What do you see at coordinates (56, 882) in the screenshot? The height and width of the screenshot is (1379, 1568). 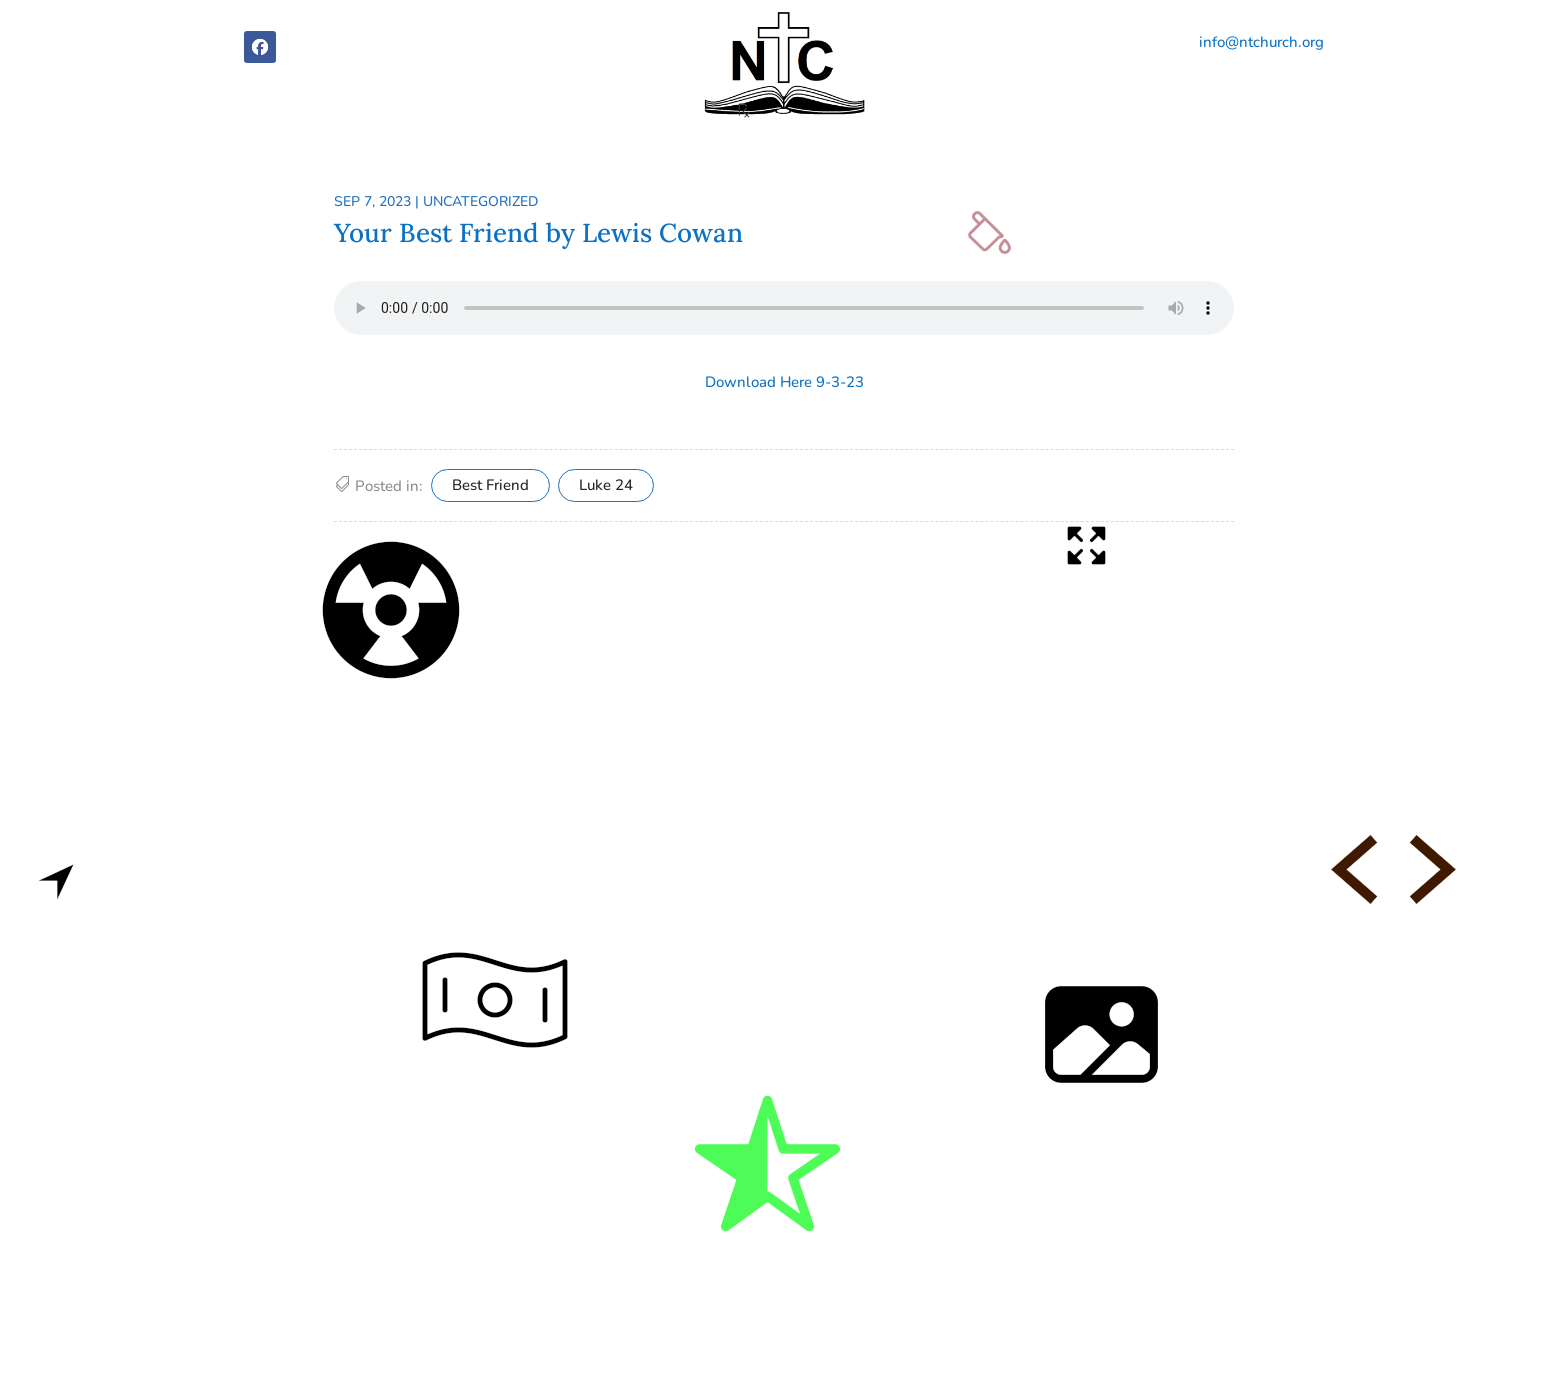 I see `navigate to current location` at bounding box center [56, 882].